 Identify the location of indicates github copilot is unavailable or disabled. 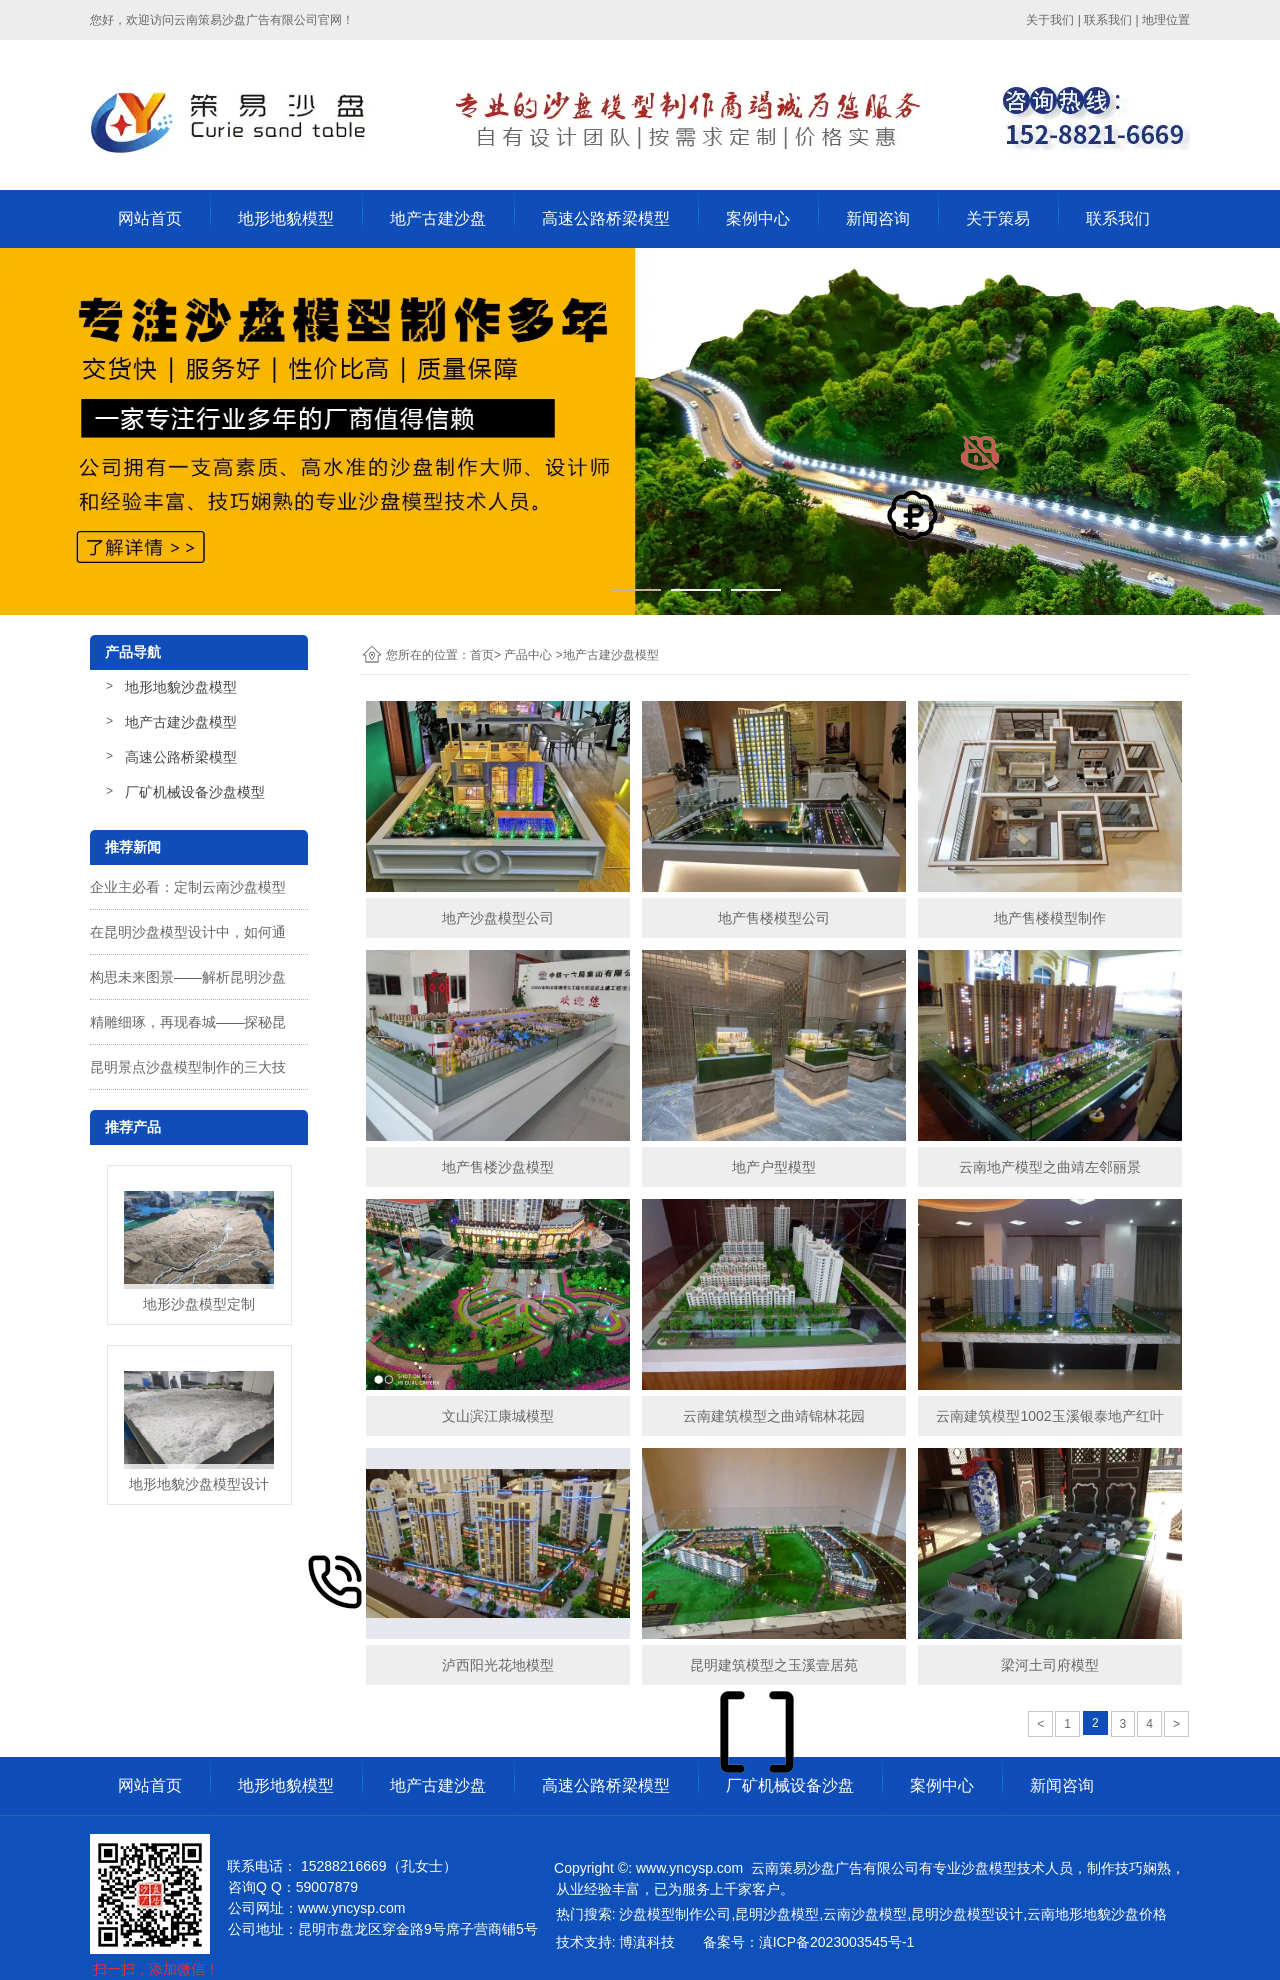
(980, 453).